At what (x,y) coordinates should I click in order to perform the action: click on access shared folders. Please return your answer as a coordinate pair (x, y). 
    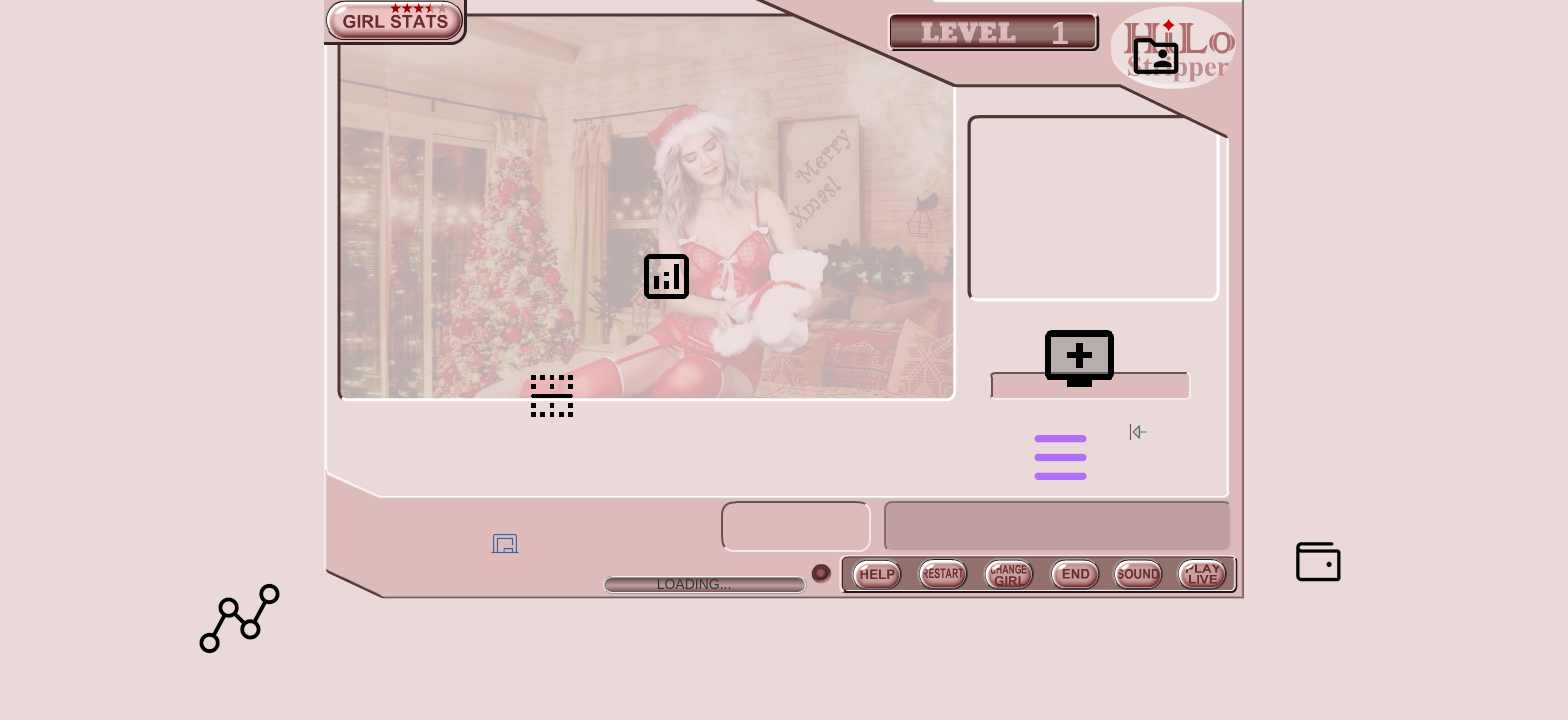
    Looking at the image, I should click on (1156, 56).